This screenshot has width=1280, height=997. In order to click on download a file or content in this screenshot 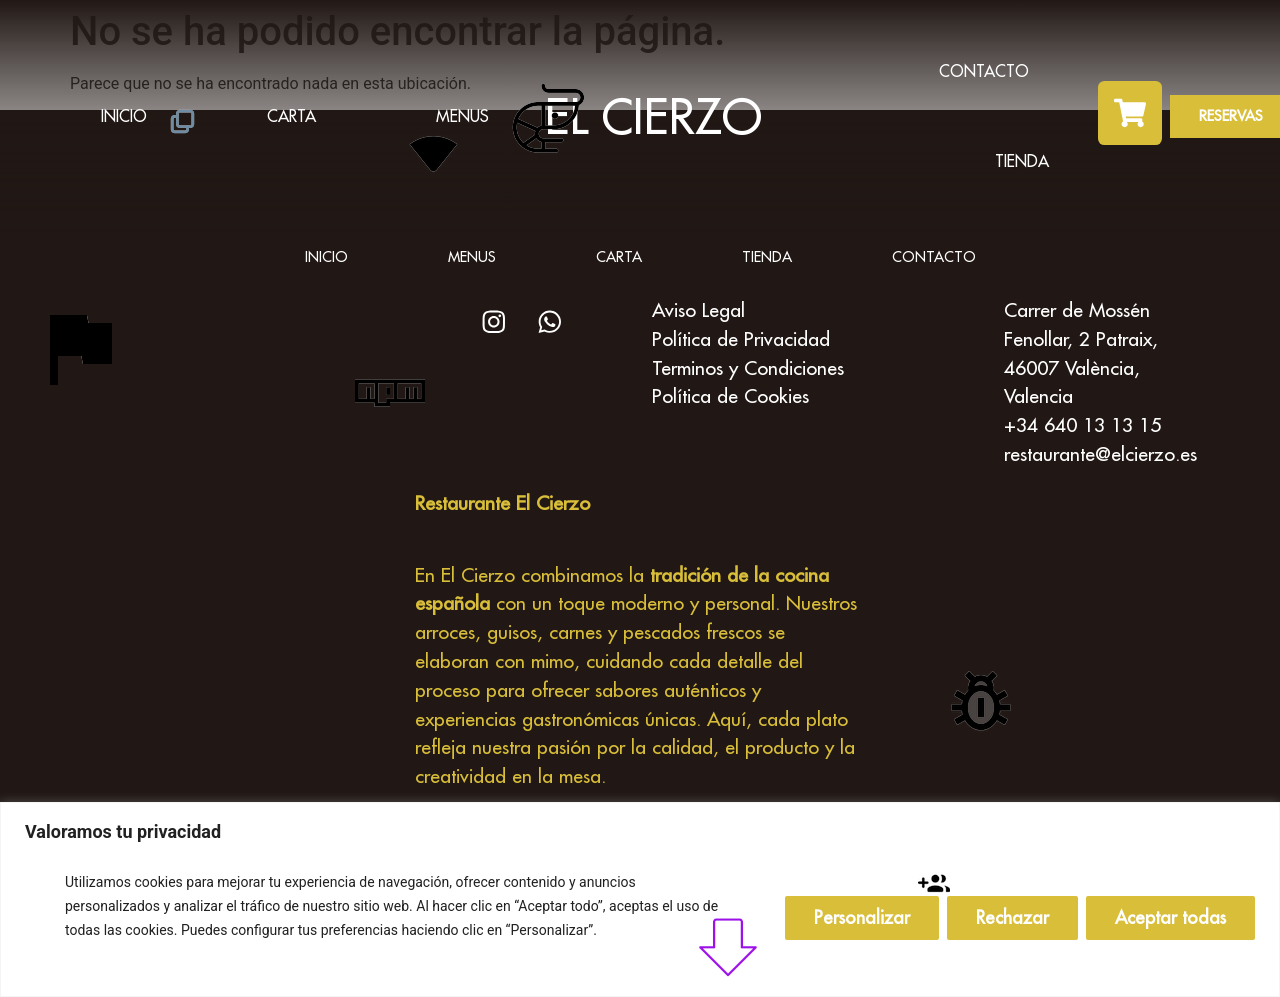, I will do `click(728, 945)`.